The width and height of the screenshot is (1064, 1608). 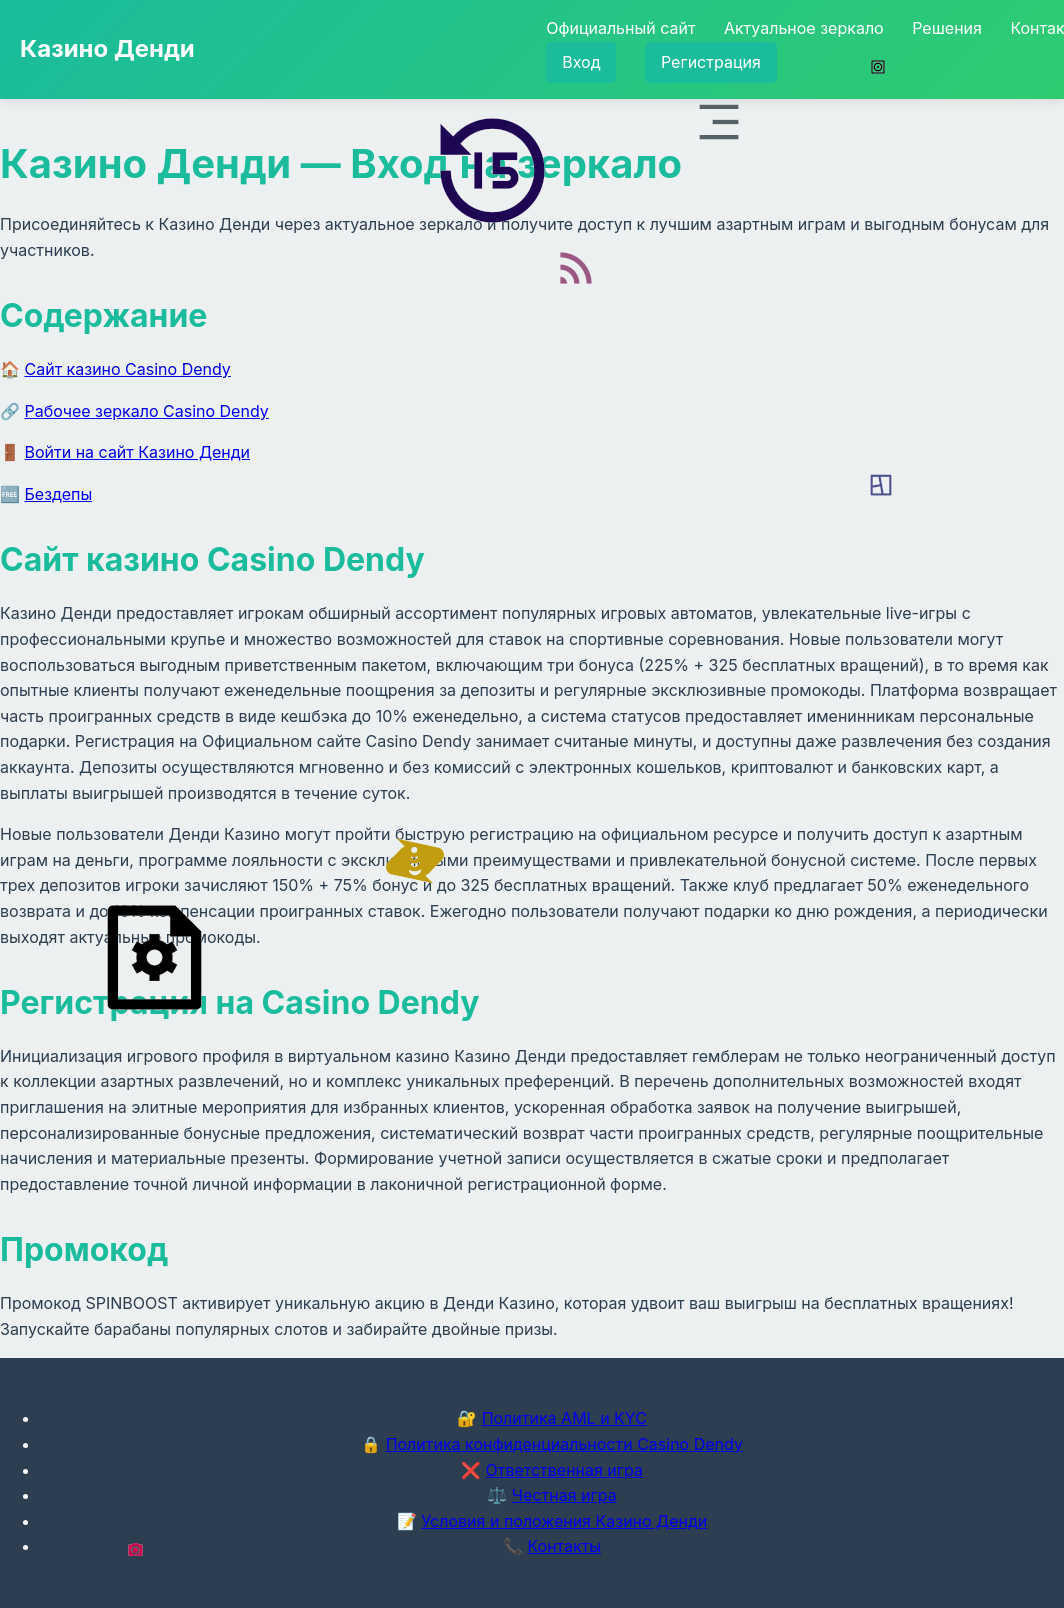 What do you see at coordinates (881, 485) in the screenshot?
I see `create a photo collage` at bounding box center [881, 485].